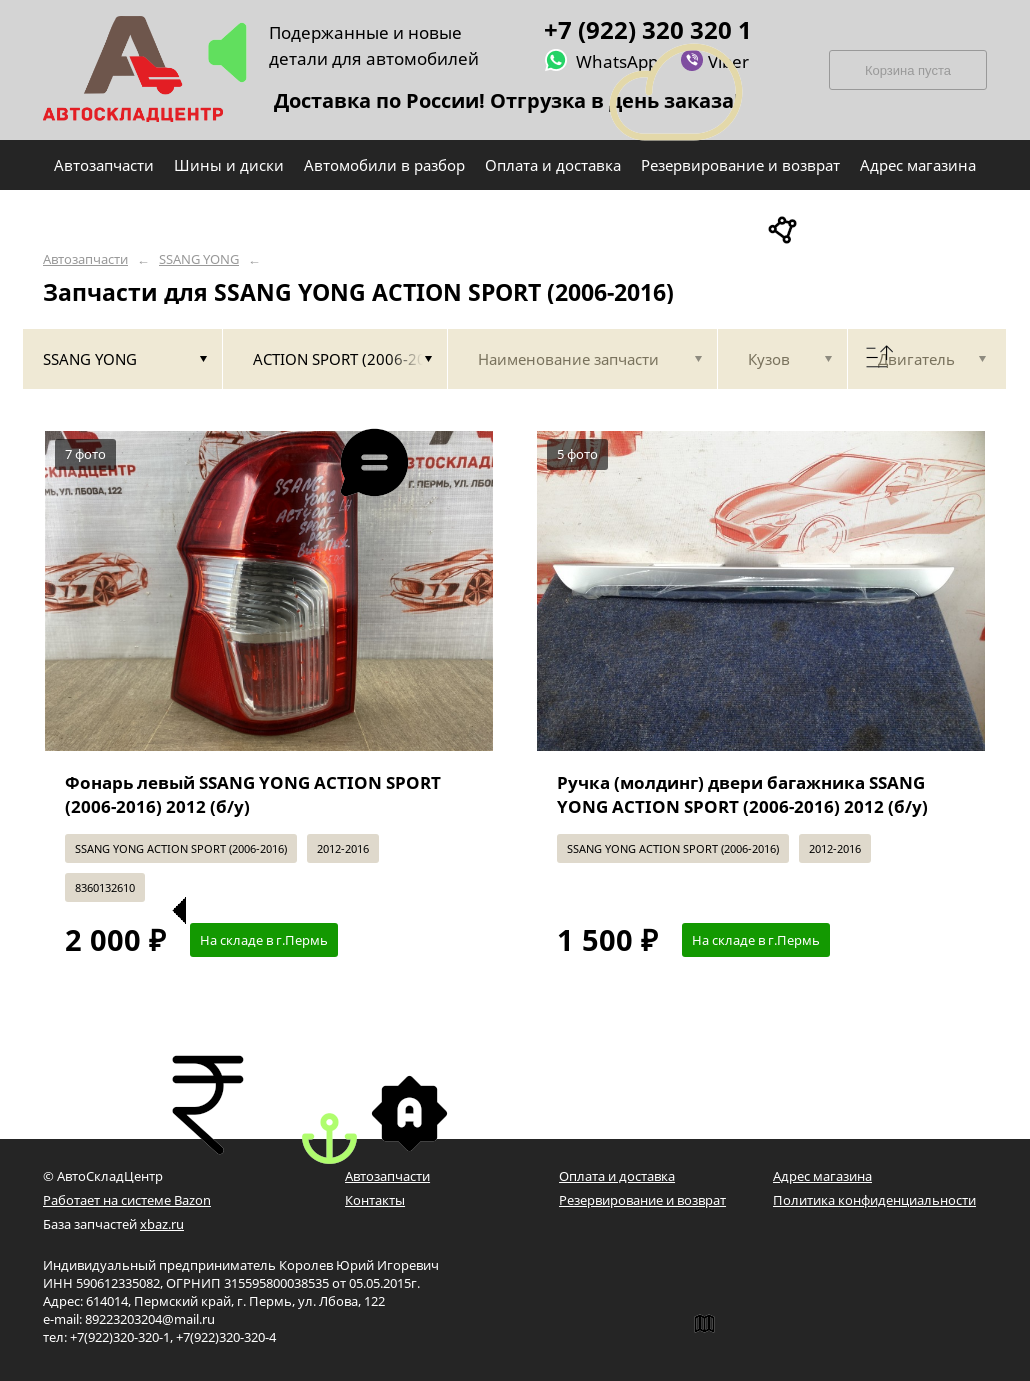 The height and width of the screenshot is (1381, 1030). What do you see at coordinates (409, 1113) in the screenshot?
I see `enable automatic brightness adjustment` at bounding box center [409, 1113].